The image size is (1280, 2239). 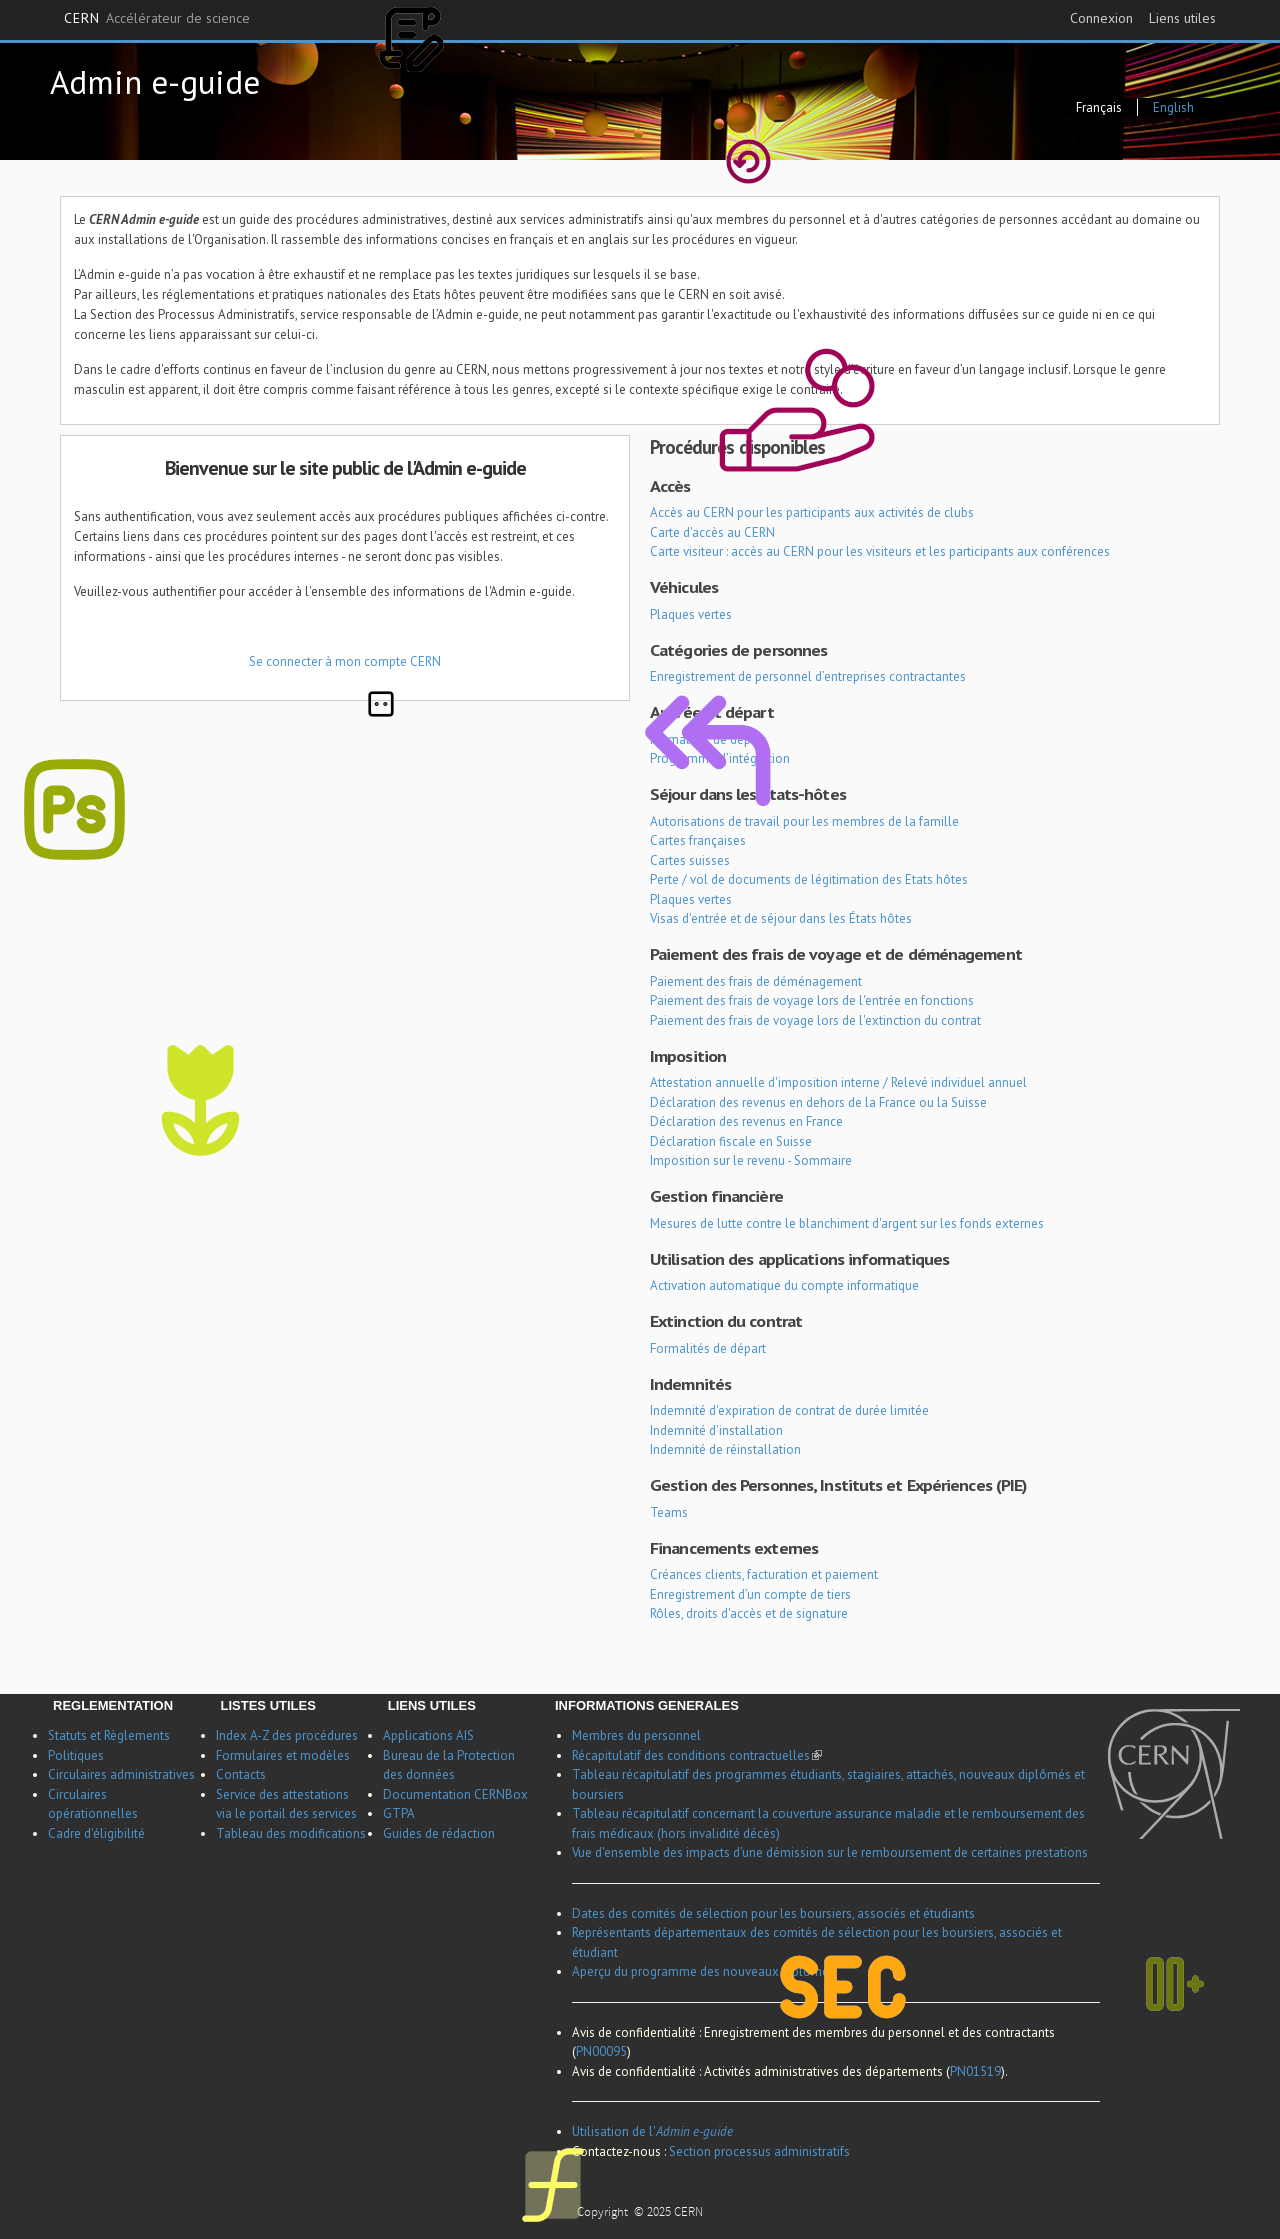 I want to click on insert a mathematical function or formula, so click(x=553, y=2185).